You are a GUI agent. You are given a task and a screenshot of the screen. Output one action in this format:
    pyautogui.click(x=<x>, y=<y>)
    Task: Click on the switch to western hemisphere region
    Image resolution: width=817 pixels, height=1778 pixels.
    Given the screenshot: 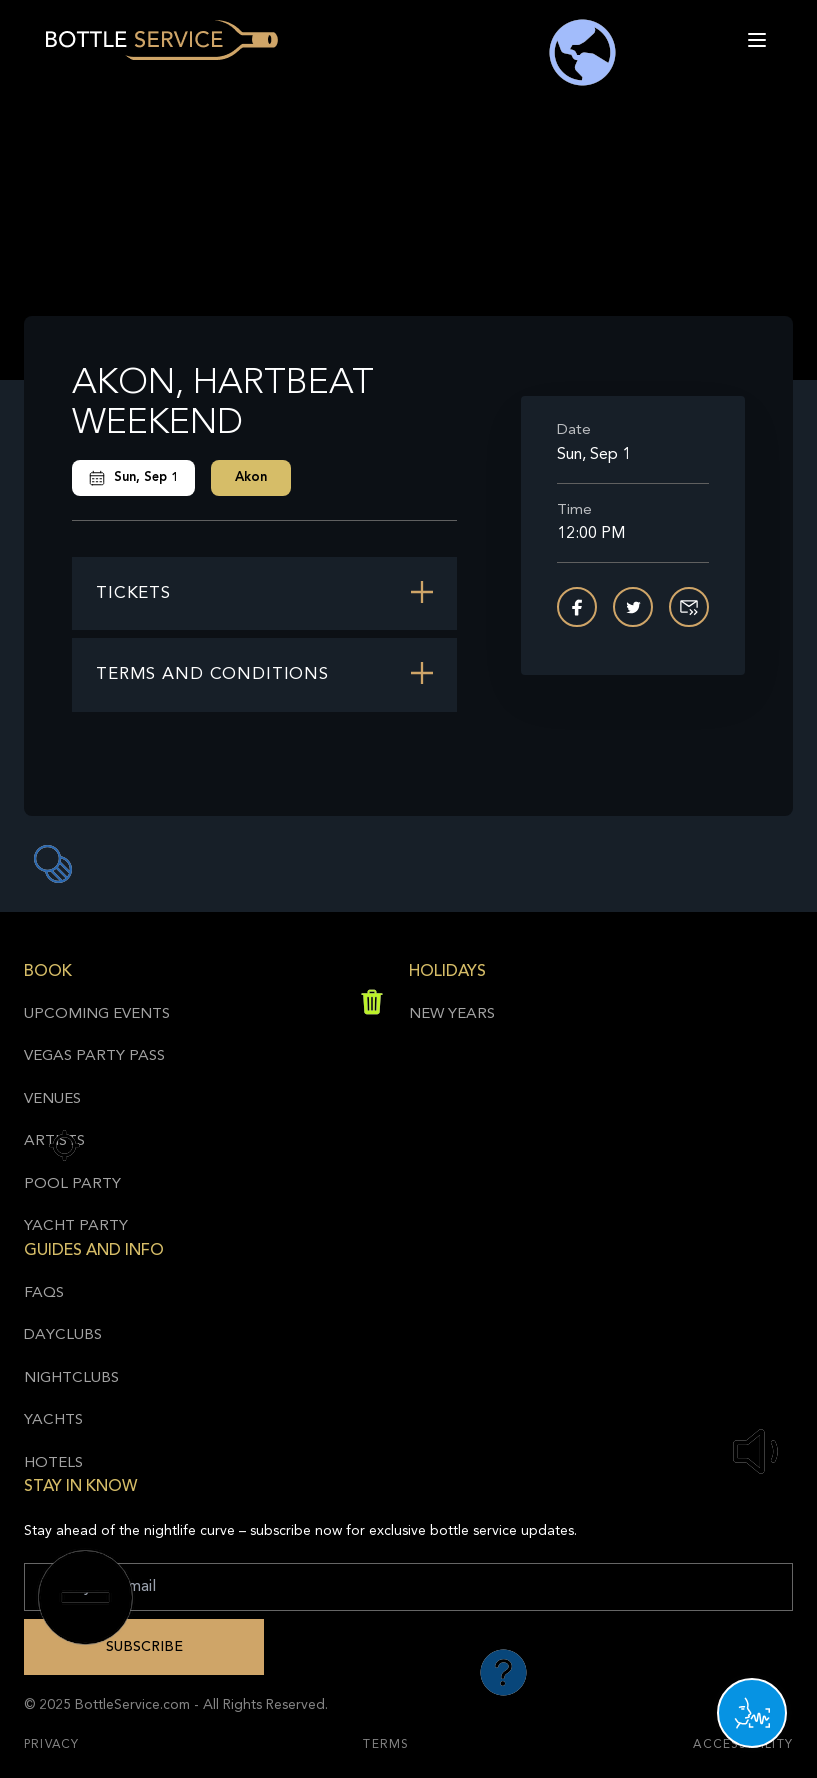 What is the action you would take?
    pyautogui.click(x=582, y=52)
    